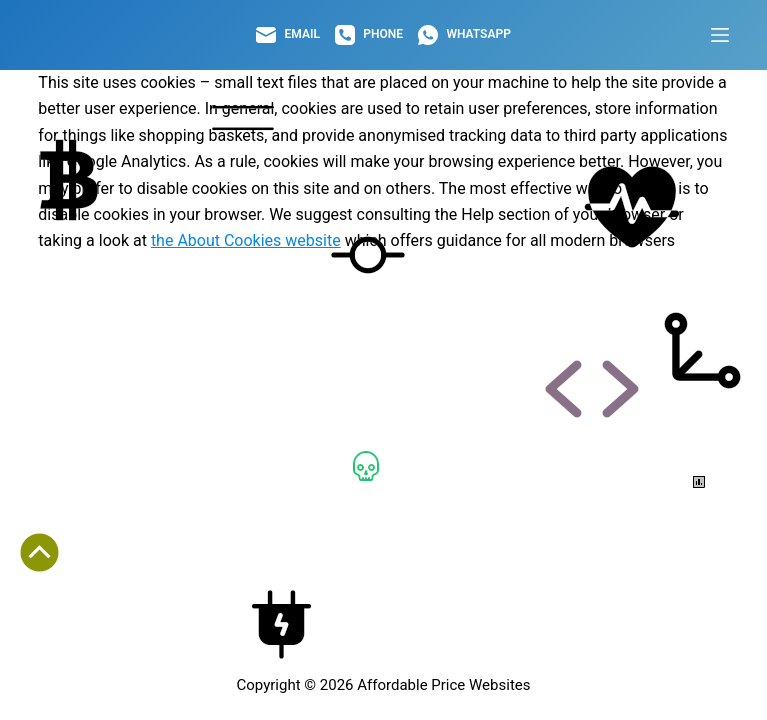 This screenshot has width=767, height=720. What do you see at coordinates (632, 207) in the screenshot?
I see `view fitness or health tracking data` at bounding box center [632, 207].